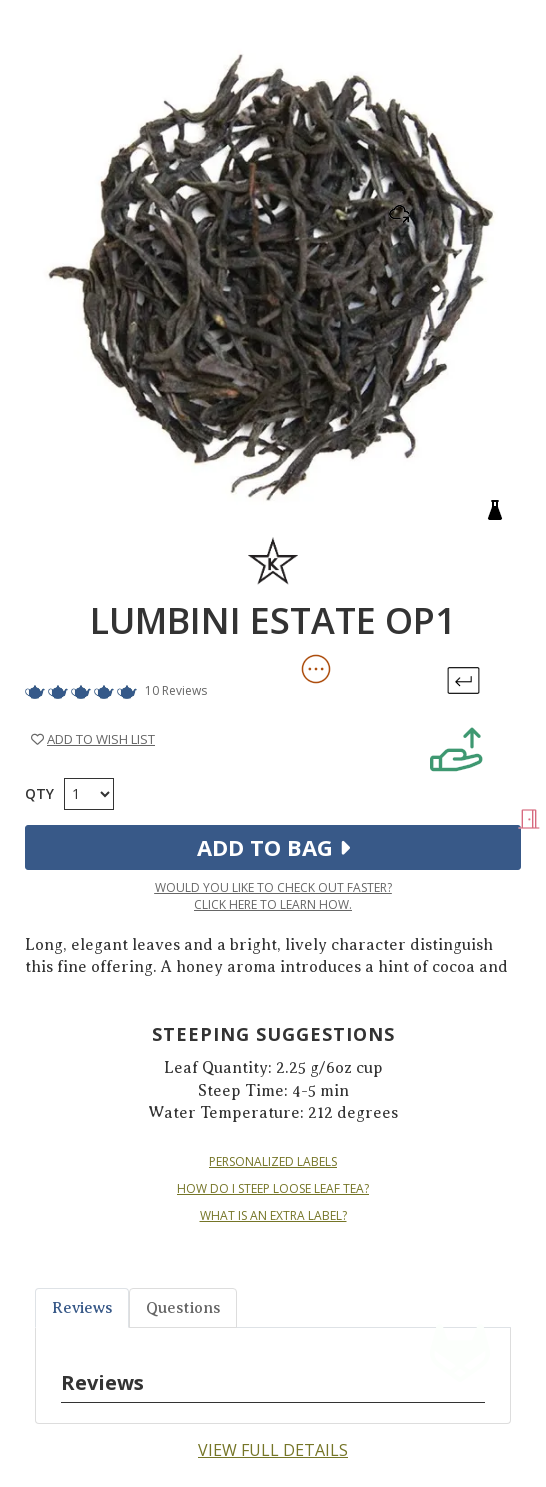 The width and height of the screenshot is (546, 1487). Describe the element at coordinates (463, 680) in the screenshot. I see `press enter or return key` at that location.